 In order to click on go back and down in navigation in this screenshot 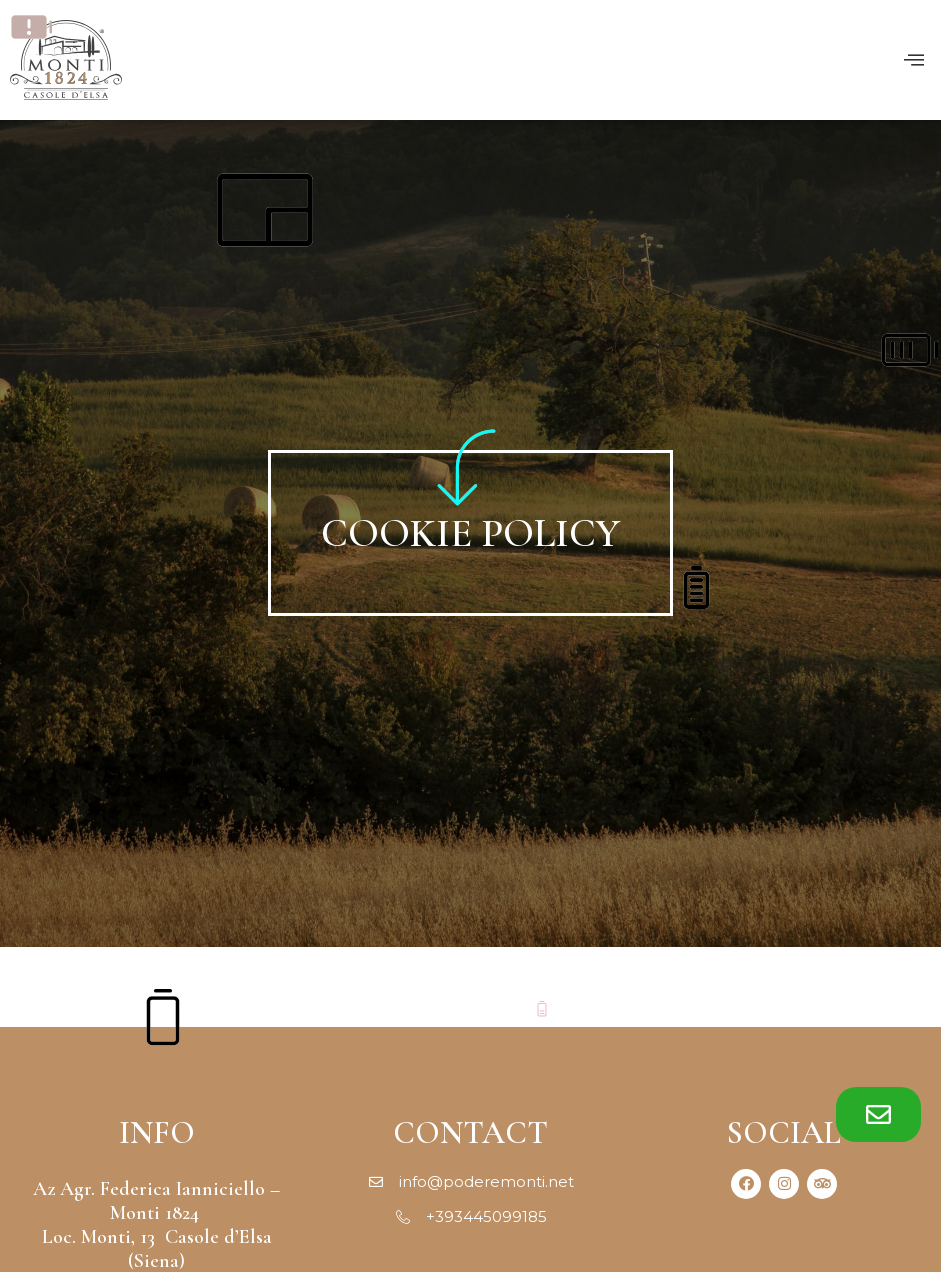, I will do `click(466, 467)`.